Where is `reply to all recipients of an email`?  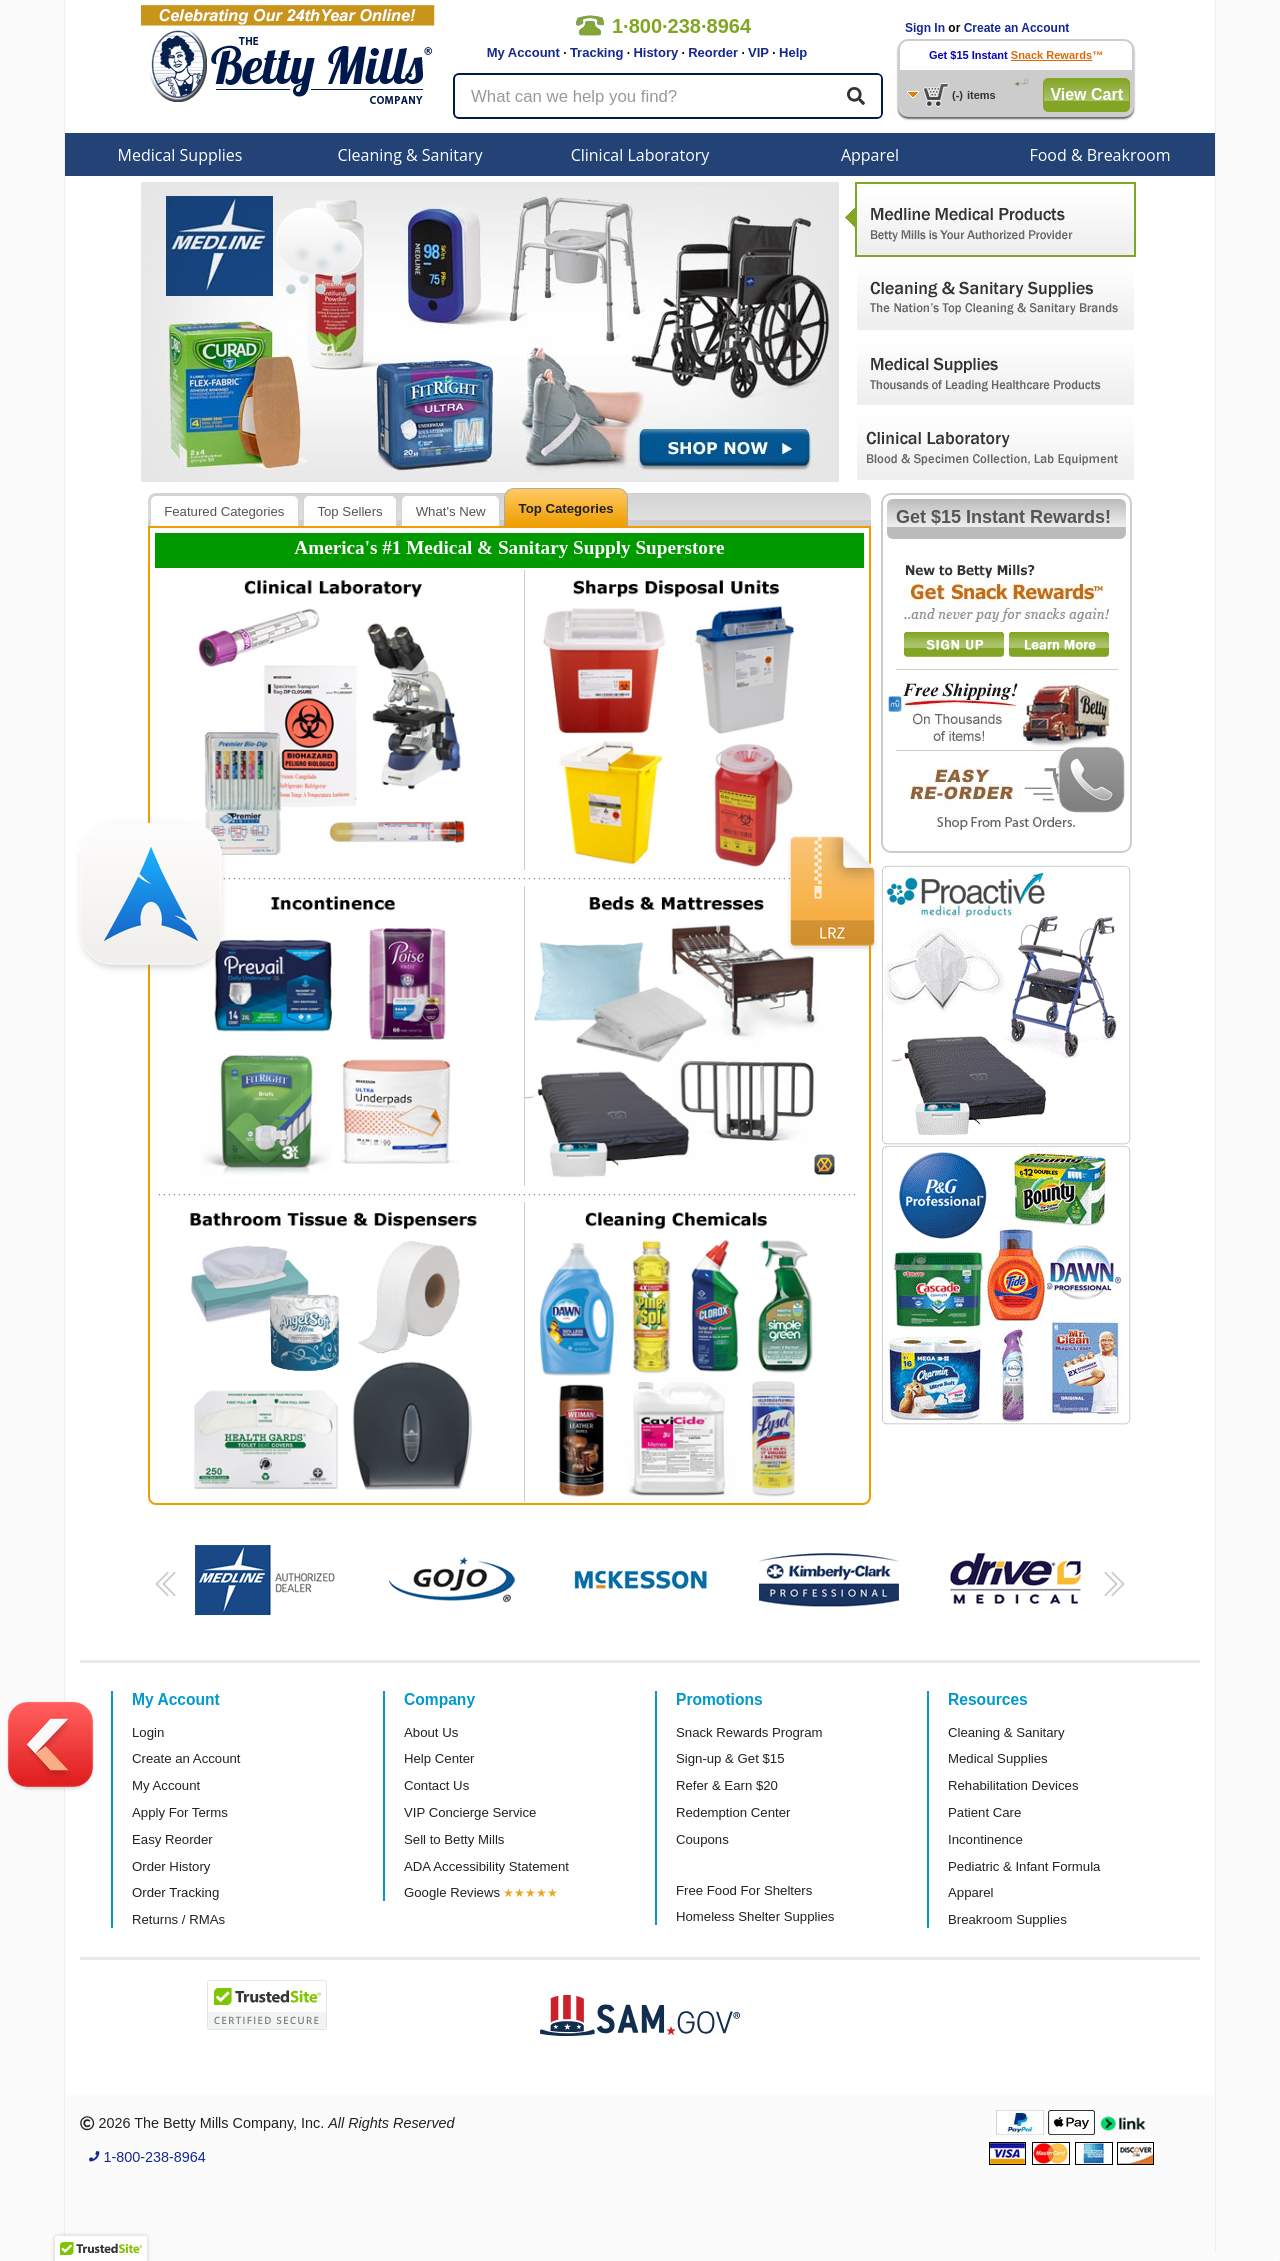
reply to all recipients of an email is located at coordinates (1021, 82).